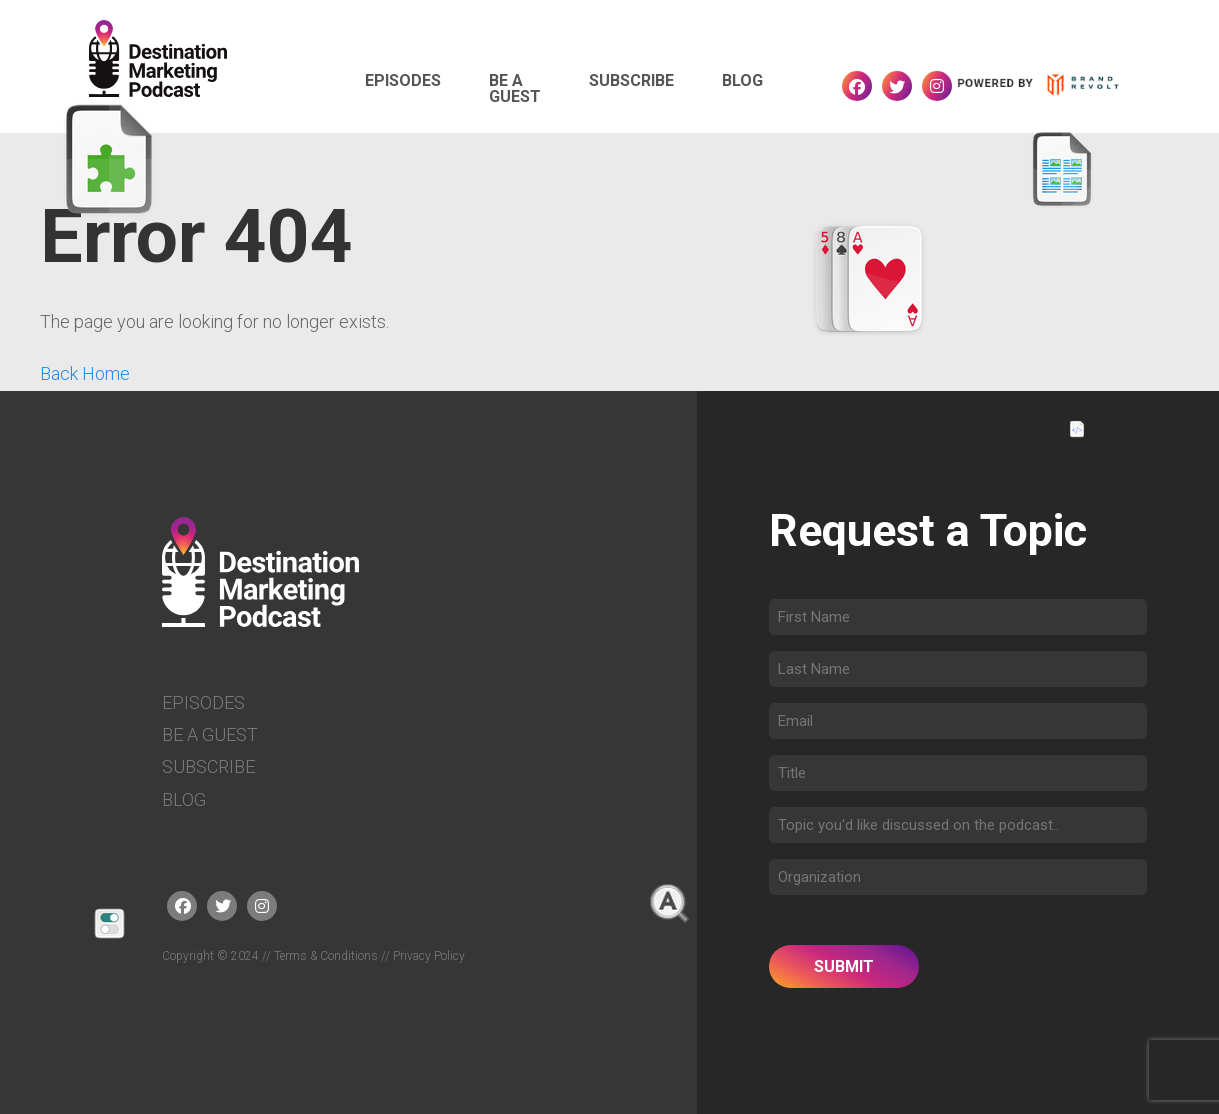 The width and height of the screenshot is (1219, 1114). Describe the element at coordinates (869, 279) in the screenshot. I see `open solitaire card game` at that location.